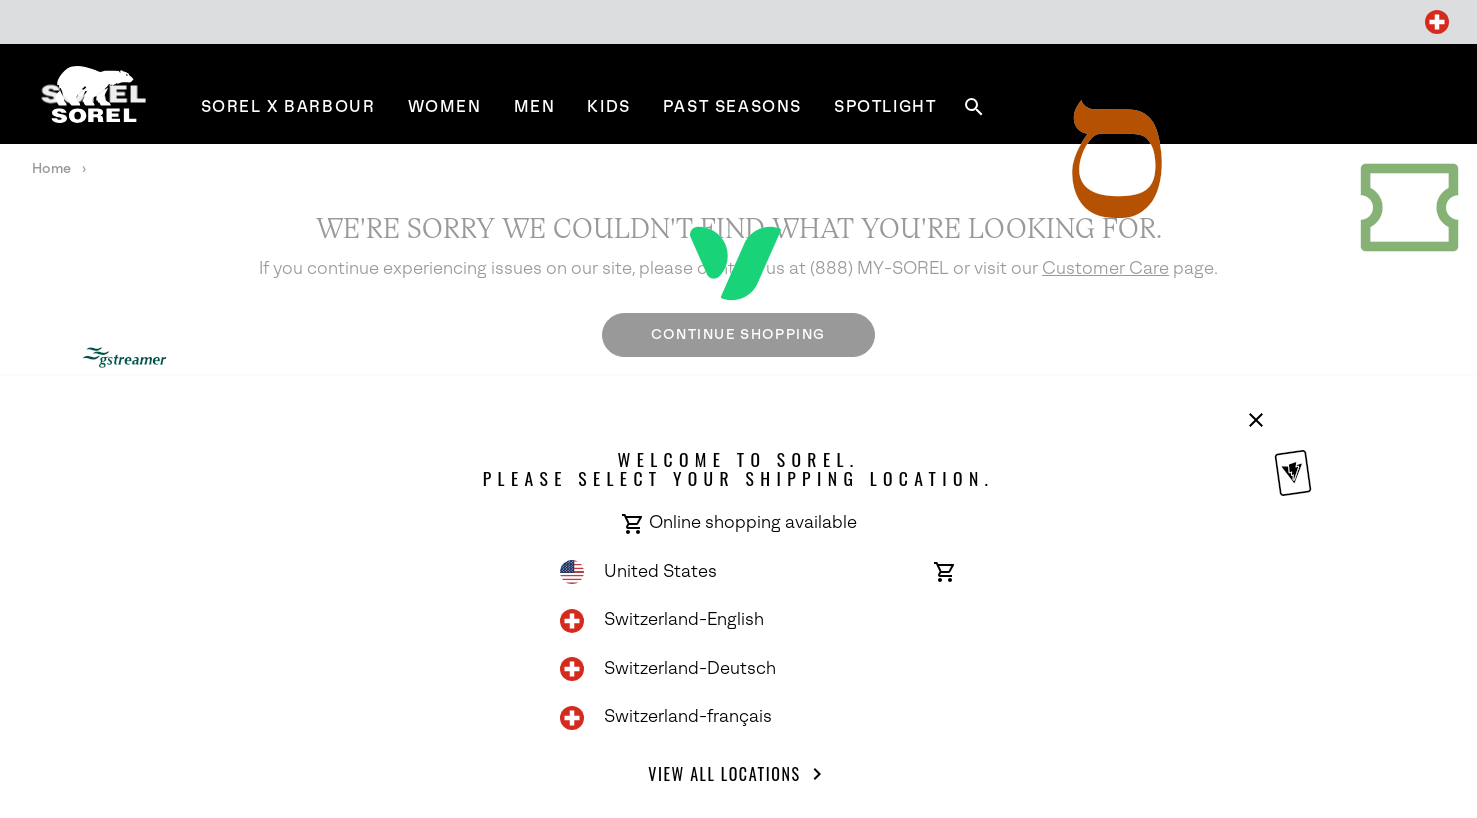 This screenshot has width=1477, height=818. I want to click on open VitePress documentation site, so click(1293, 473).